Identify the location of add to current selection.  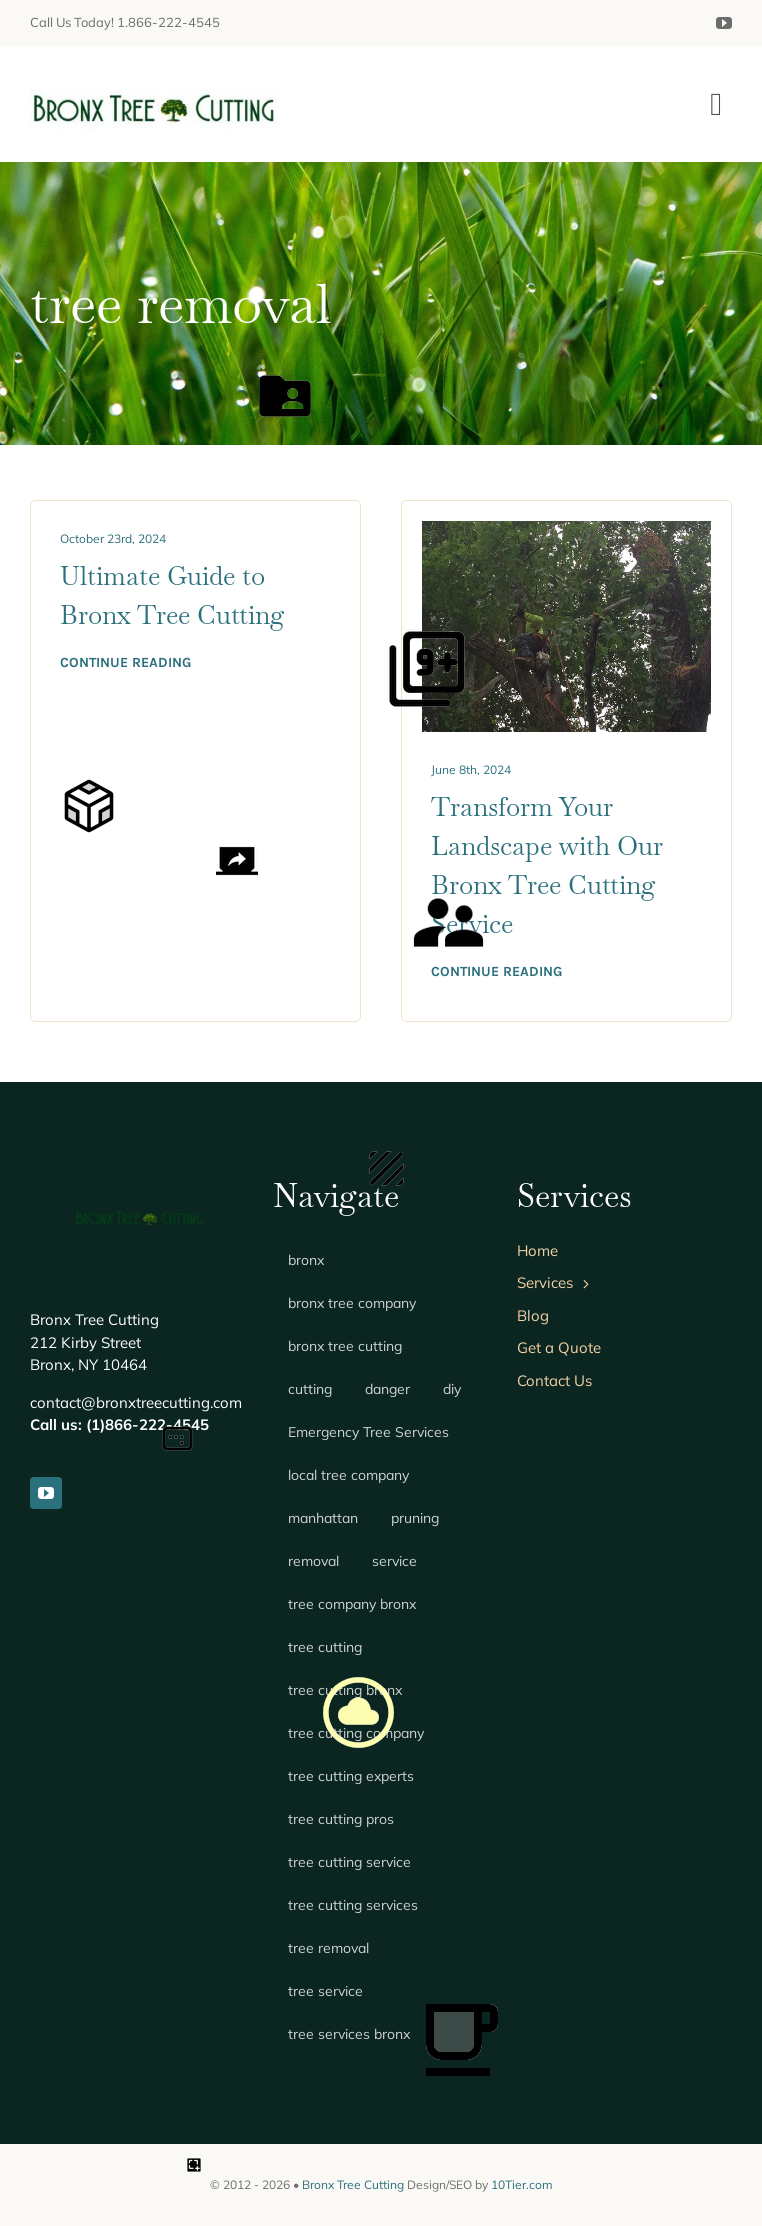
(194, 2165).